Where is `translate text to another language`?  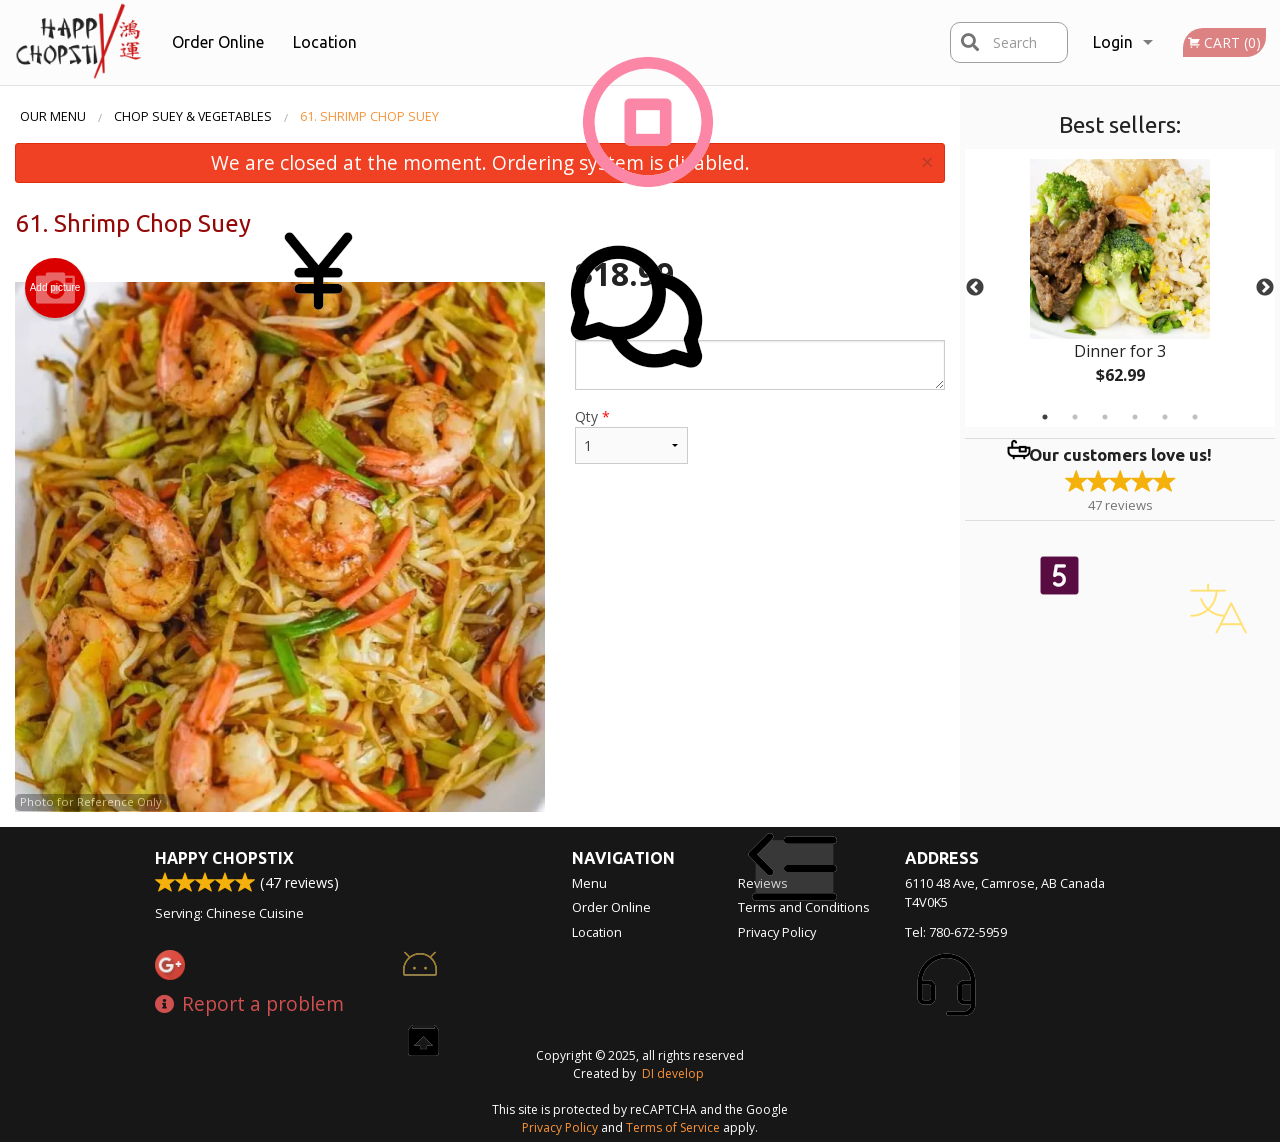 translate text to another language is located at coordinates (1216, 609).